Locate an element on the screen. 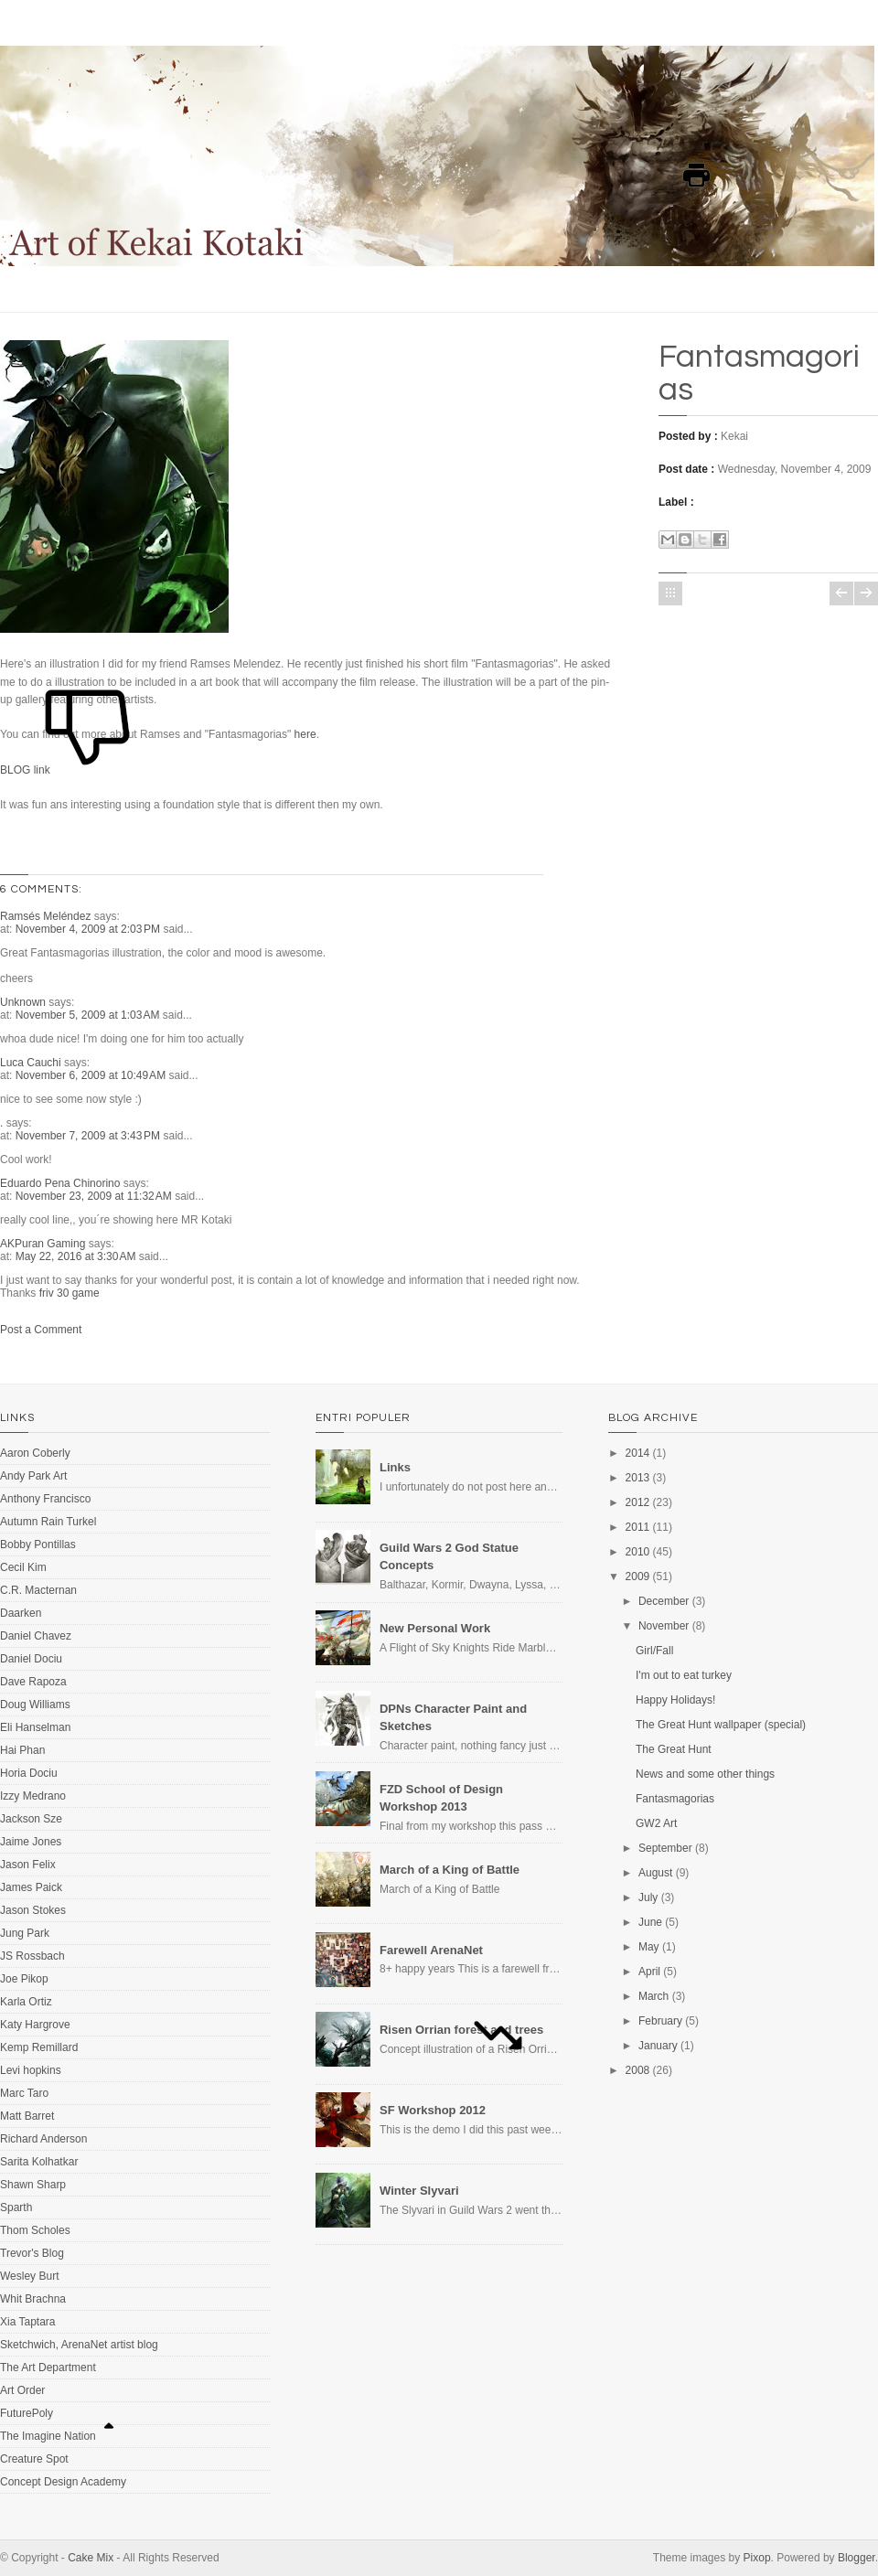 Image resolution: width=878 pixels, height=2576 pixels. print current document or page is located at coordinates (696, 175).